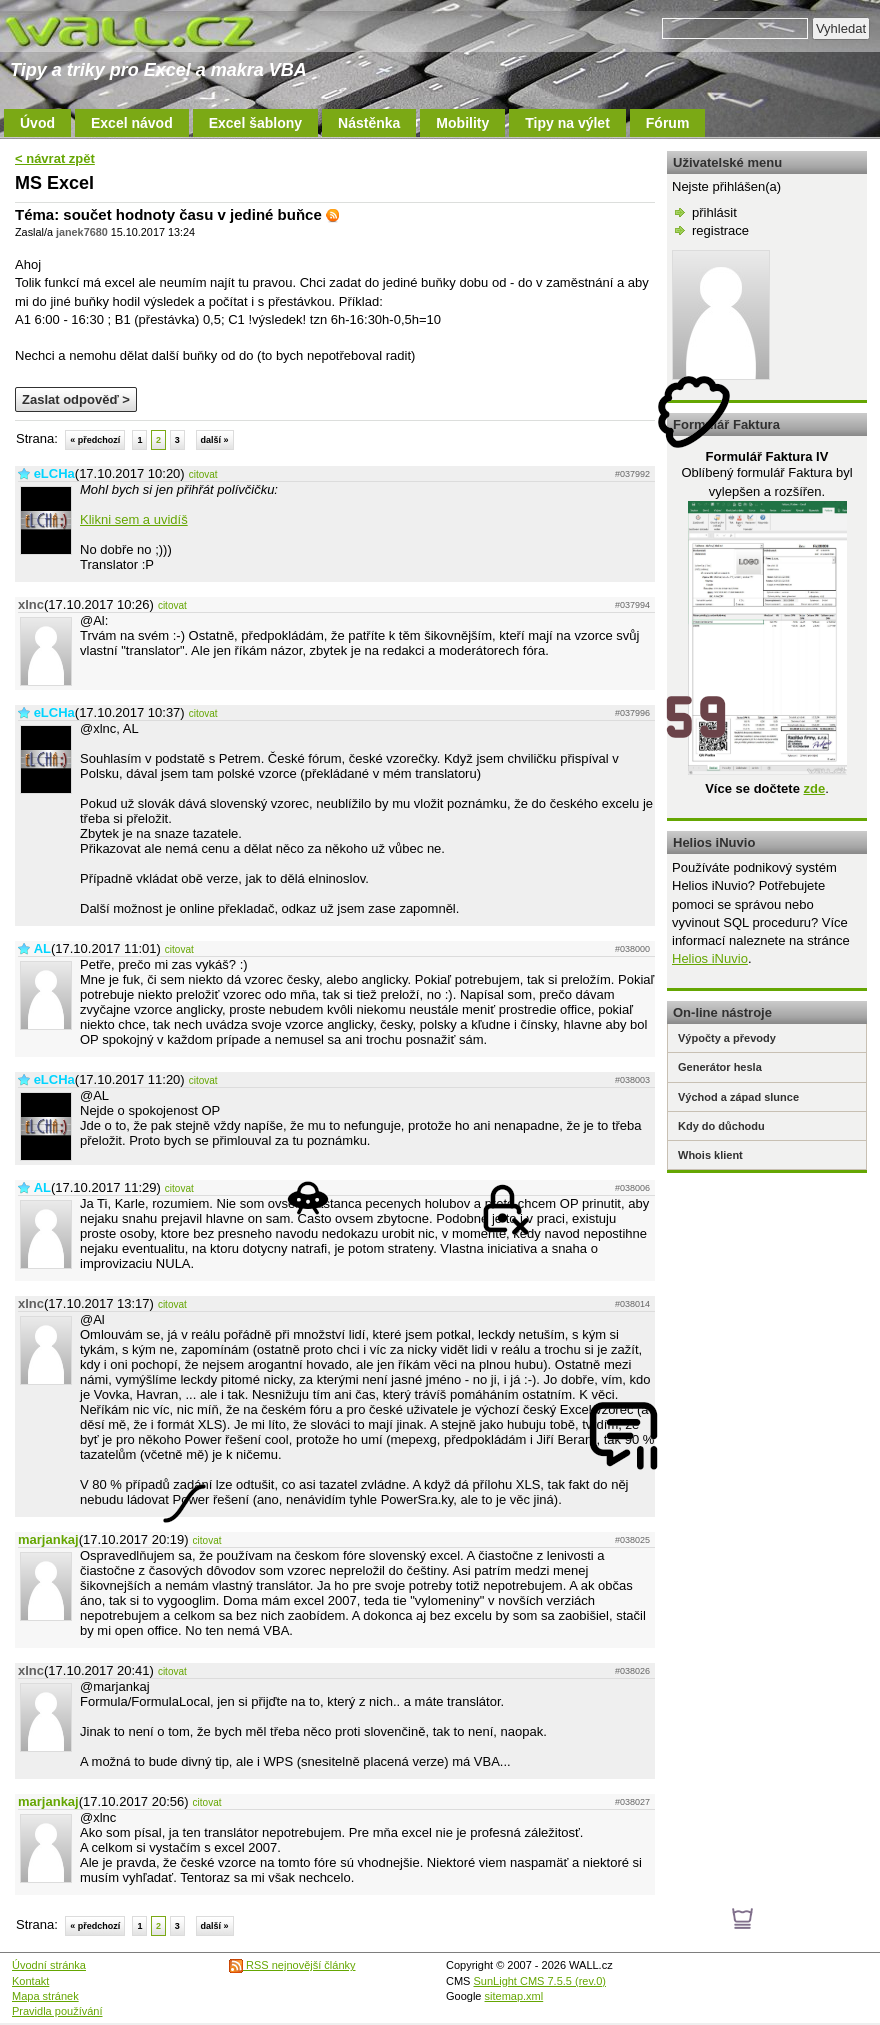 The height and width of the screenshot is (2025, 880). Describe the element at coordinates (694, 412) in the screenshot. I see `browse asian cuisine or dumpling restaurants` at that location.